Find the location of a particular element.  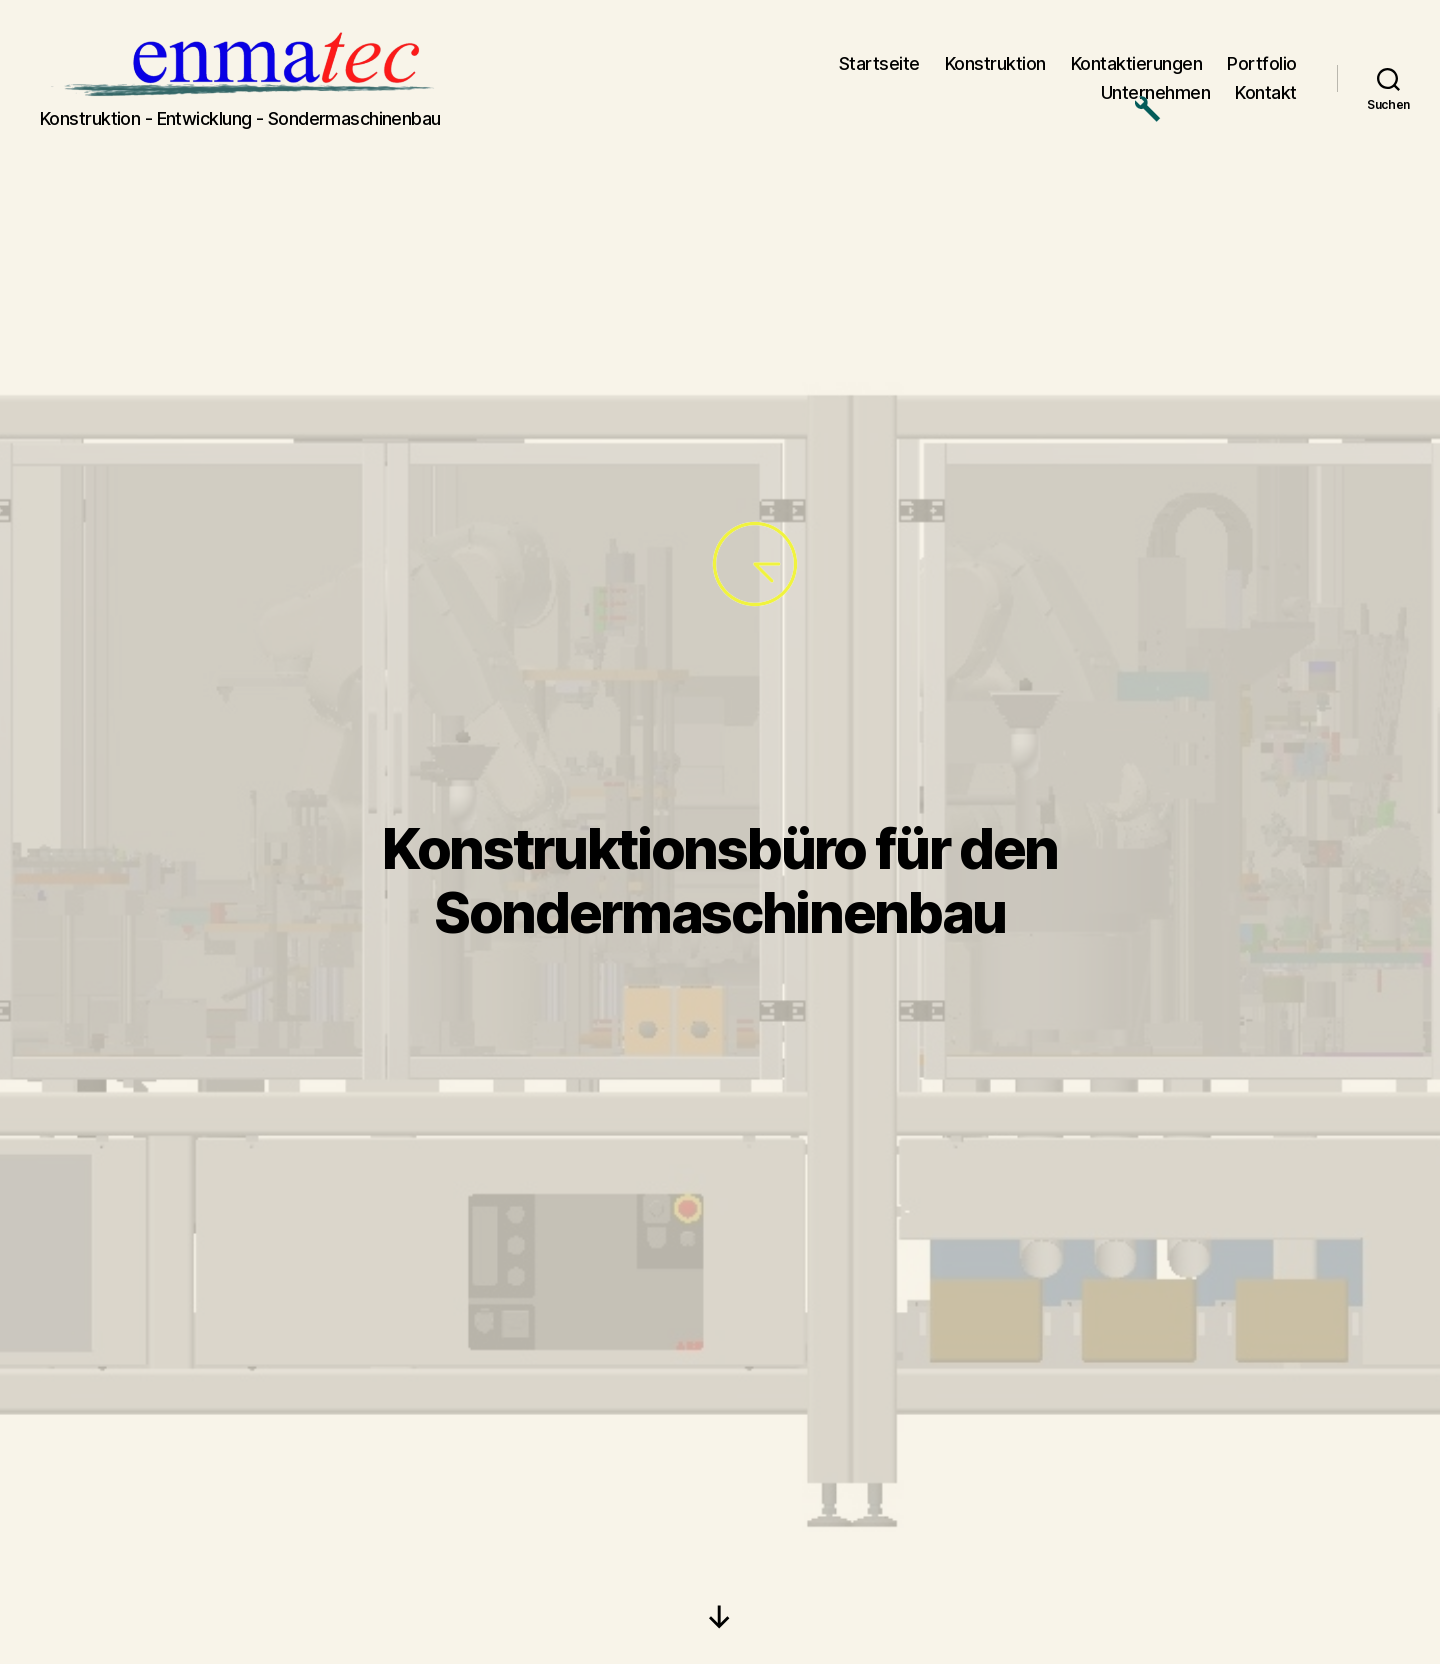

view afternoon schedule or events is located at coordinates (755, 564).